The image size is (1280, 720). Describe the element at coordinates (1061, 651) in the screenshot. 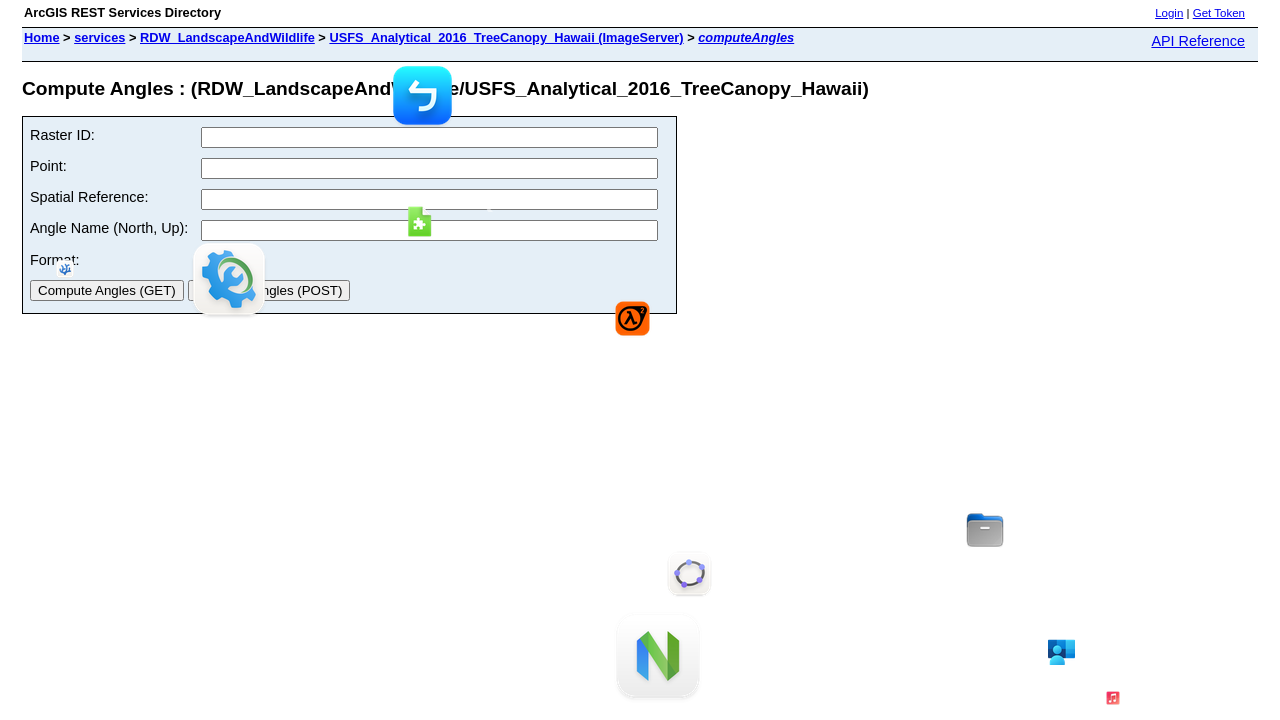

I see `open the portal app` at that location.